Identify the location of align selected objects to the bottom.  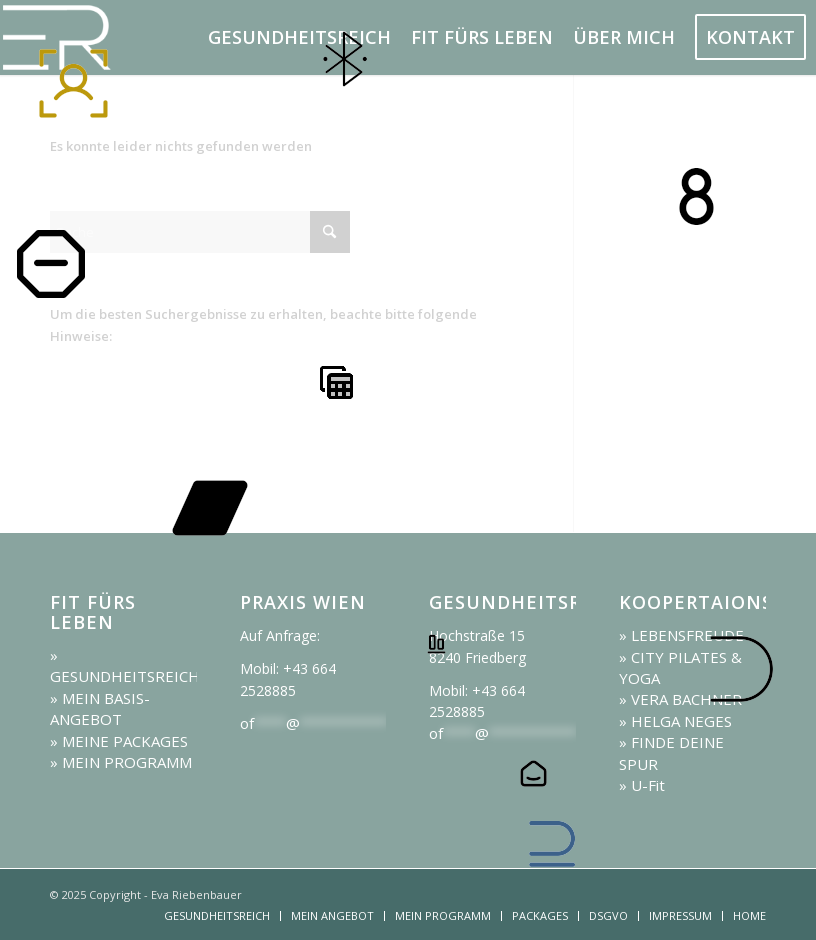
(436, 644).